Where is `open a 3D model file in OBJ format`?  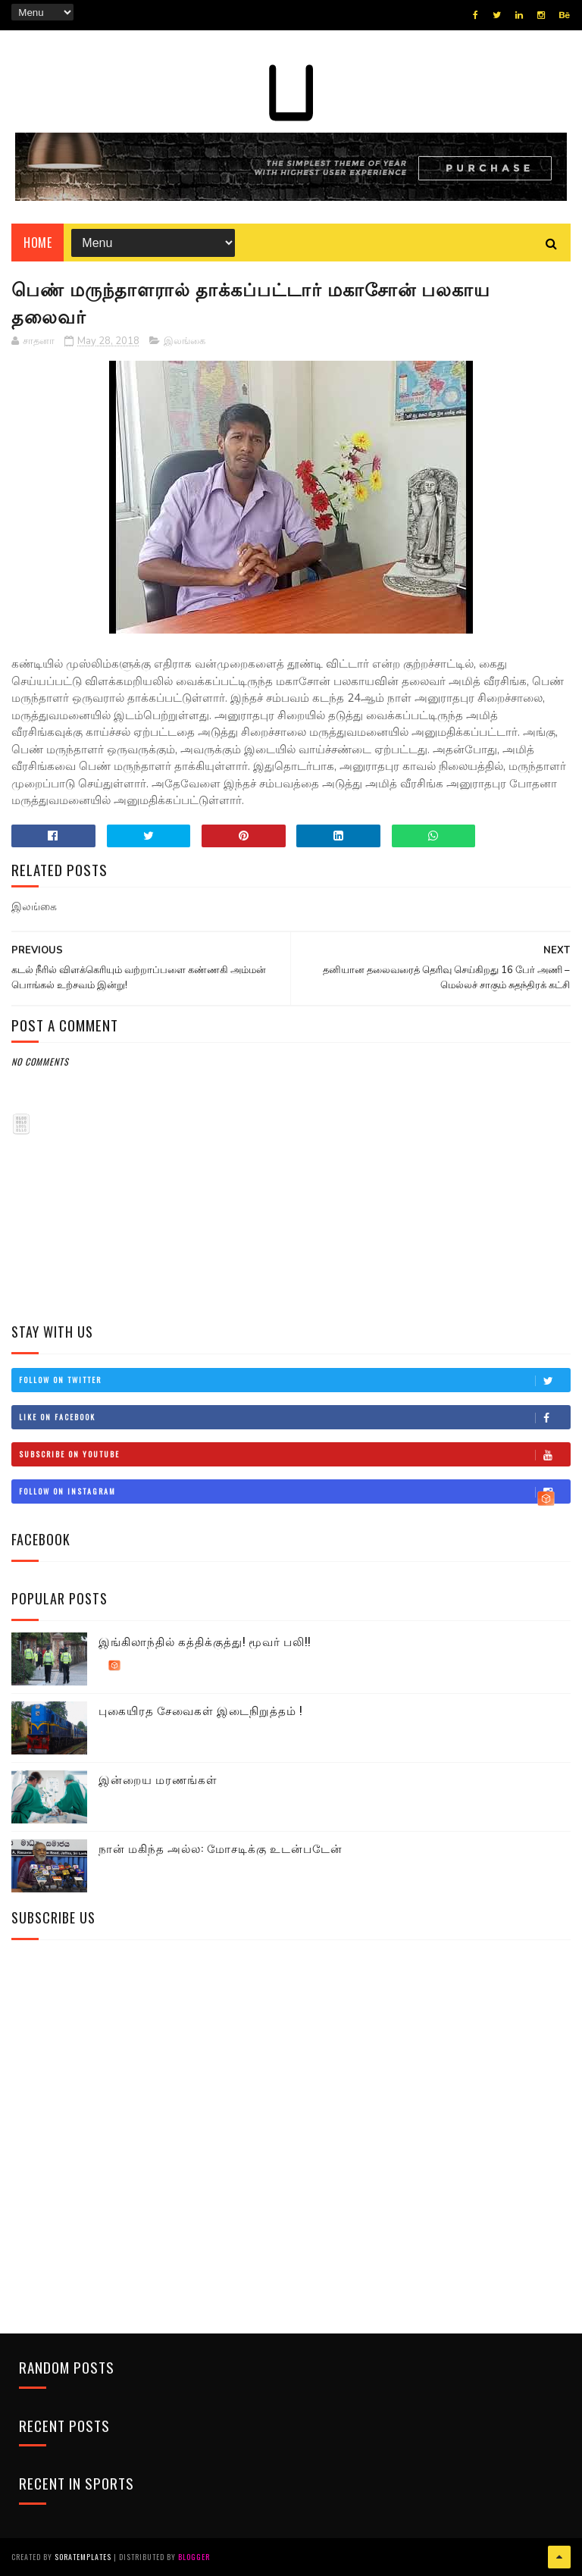 open a 3D model file in OBJ format is located at coordinates (546, 1498).